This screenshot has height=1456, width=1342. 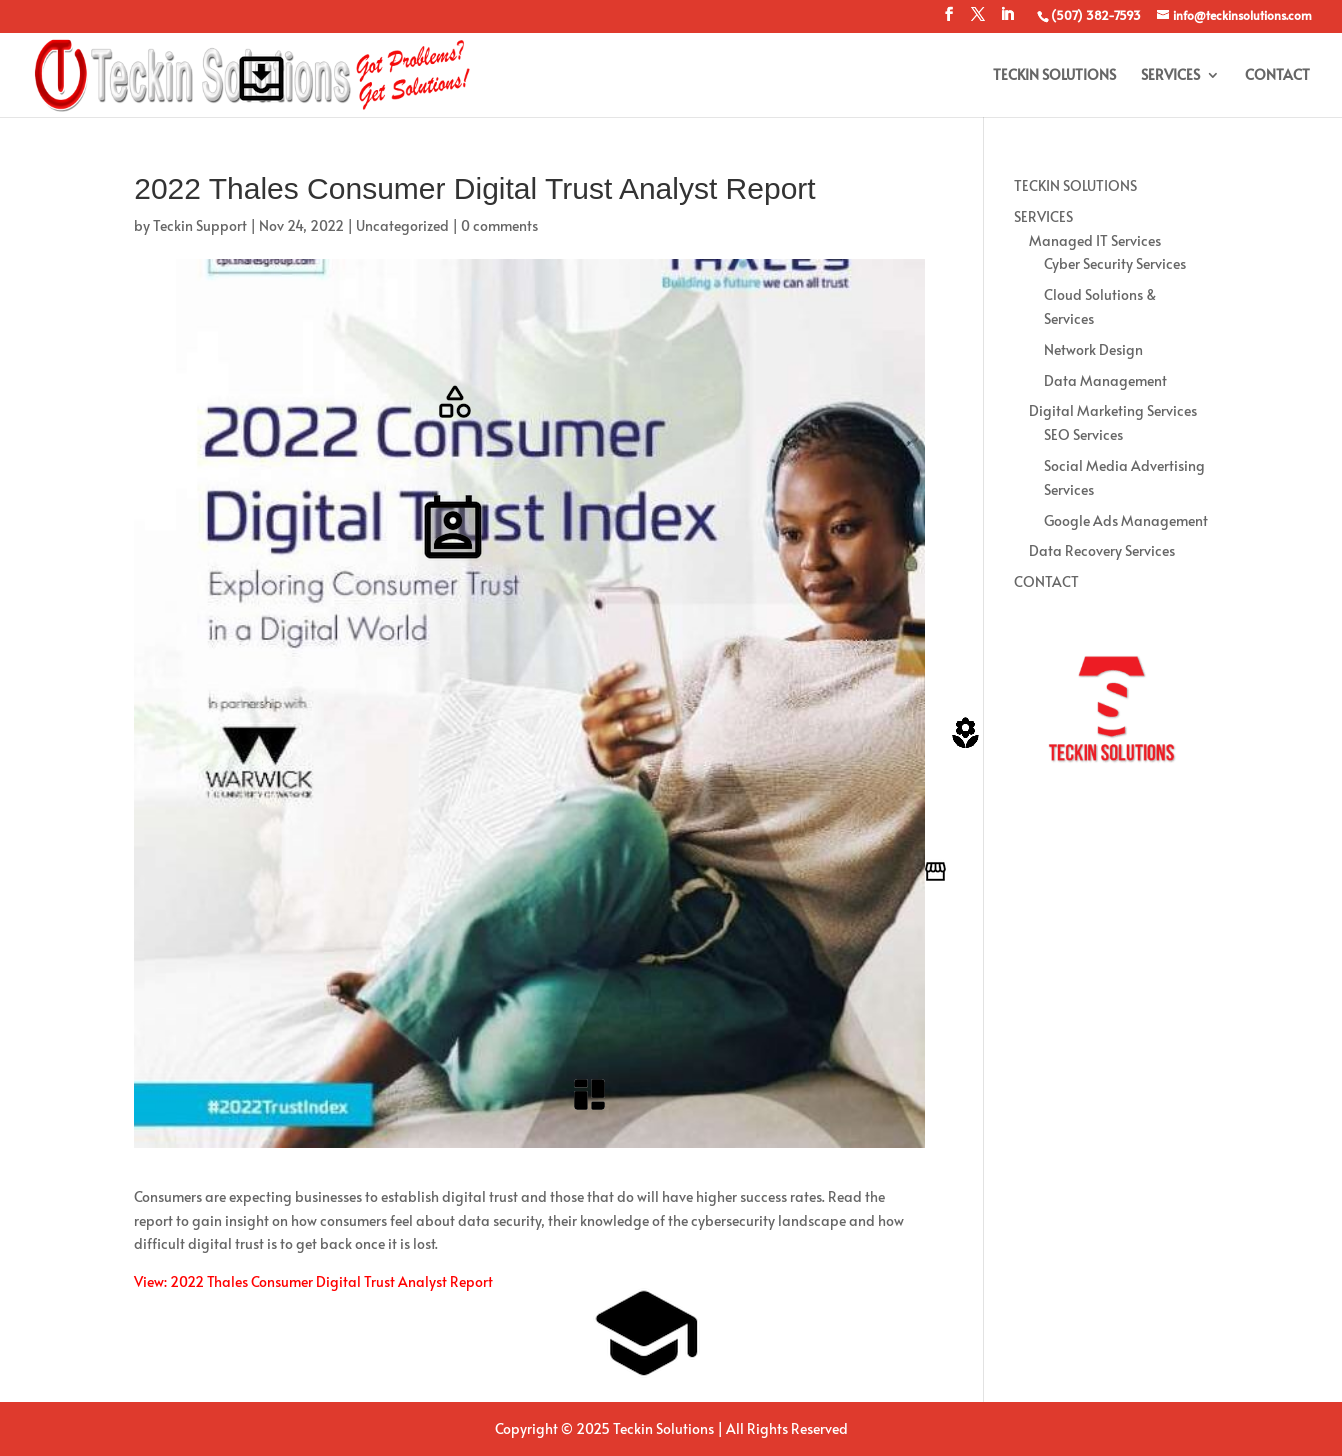 I want to click on switch to board or grid layout view, so click(x=589, y=1094).